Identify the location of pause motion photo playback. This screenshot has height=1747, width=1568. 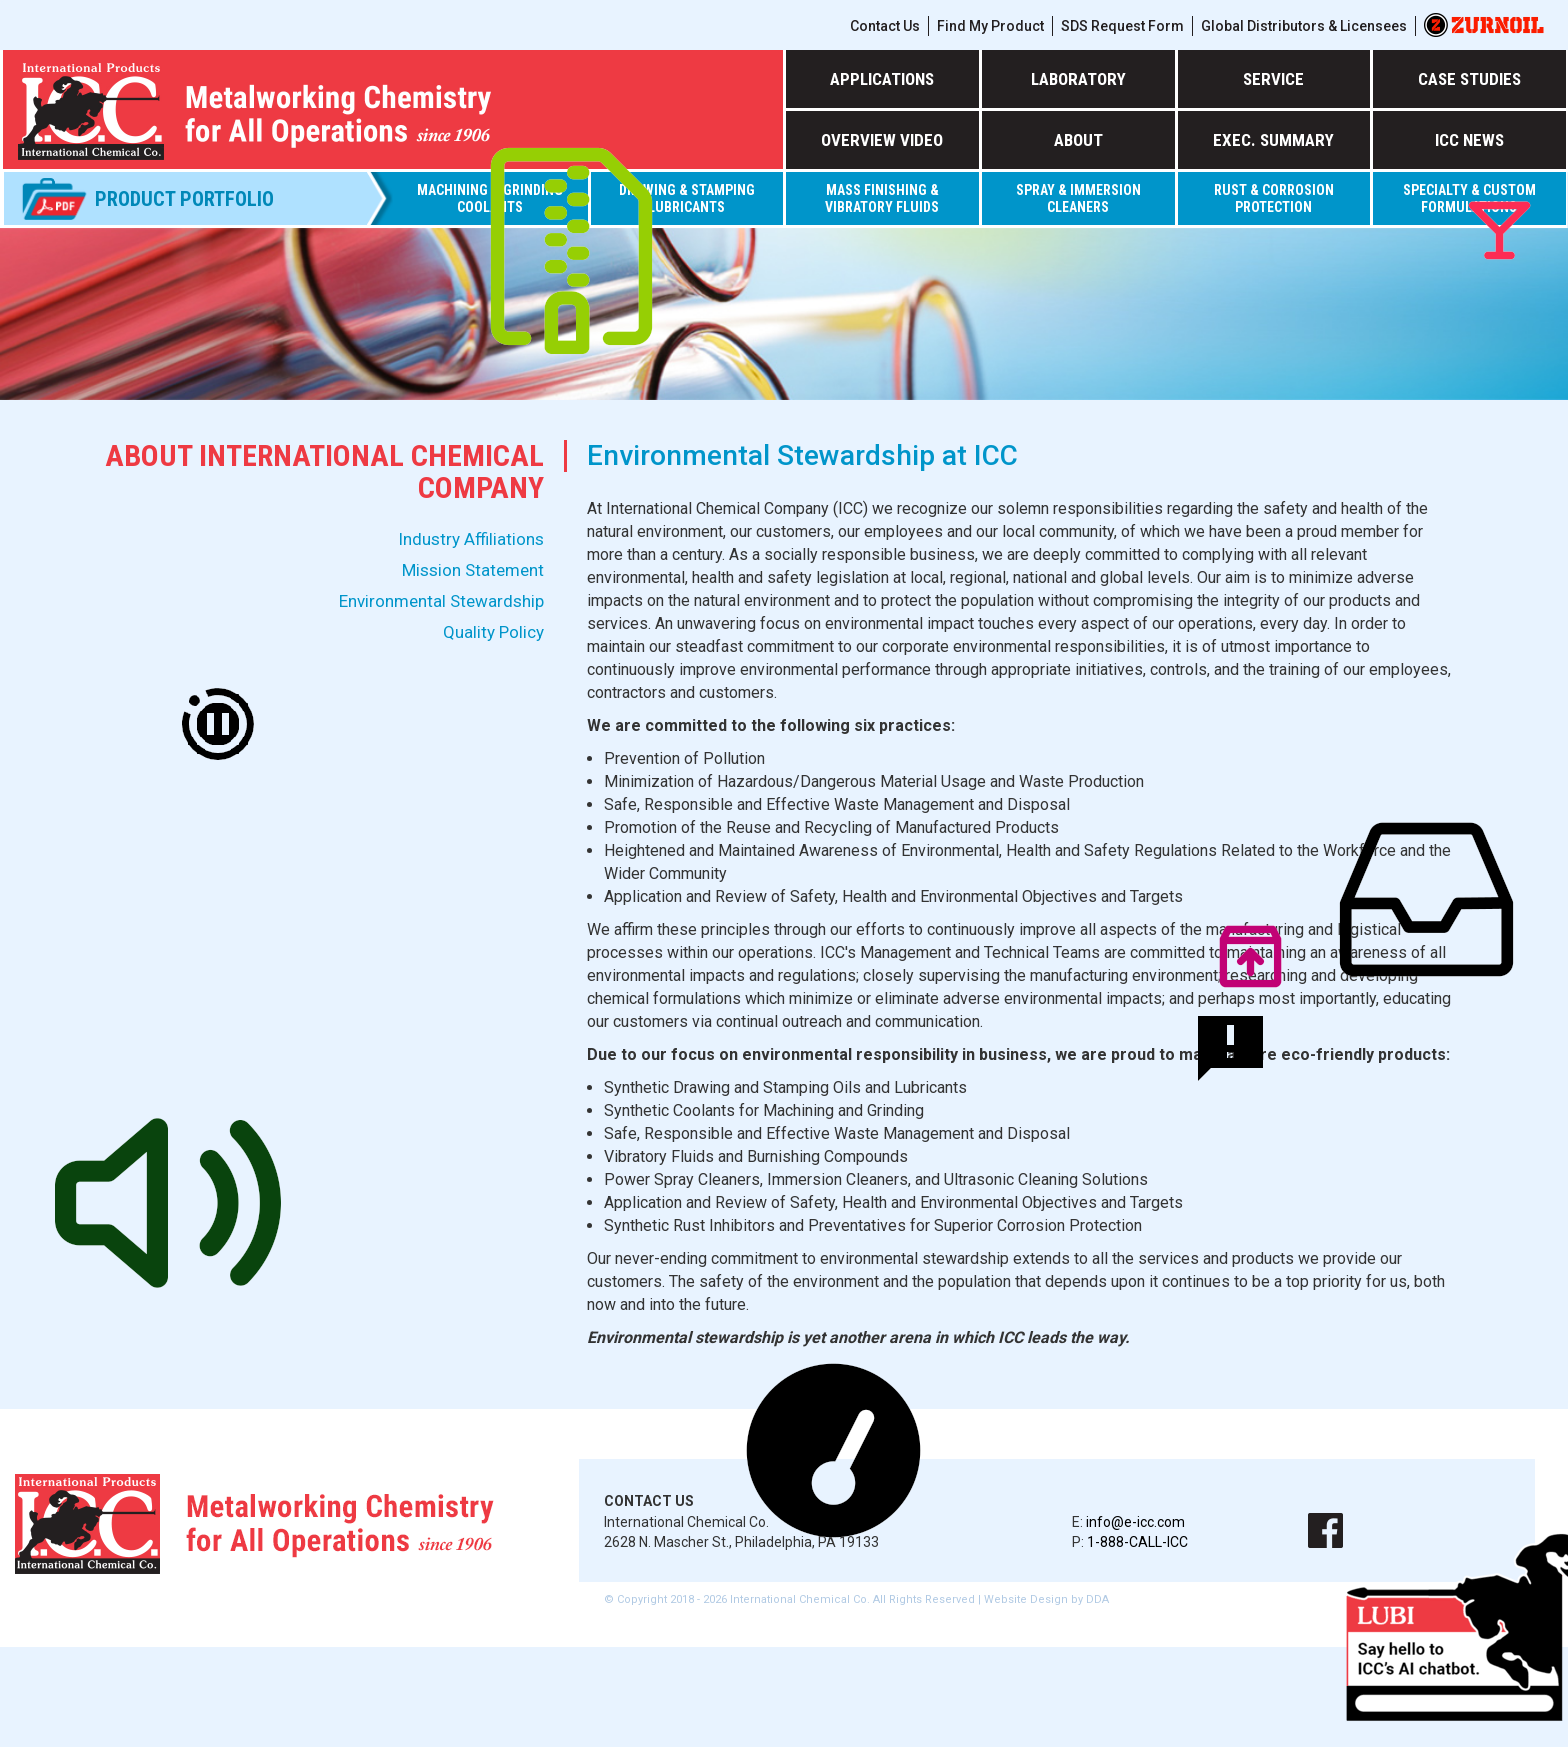
(218, 724).